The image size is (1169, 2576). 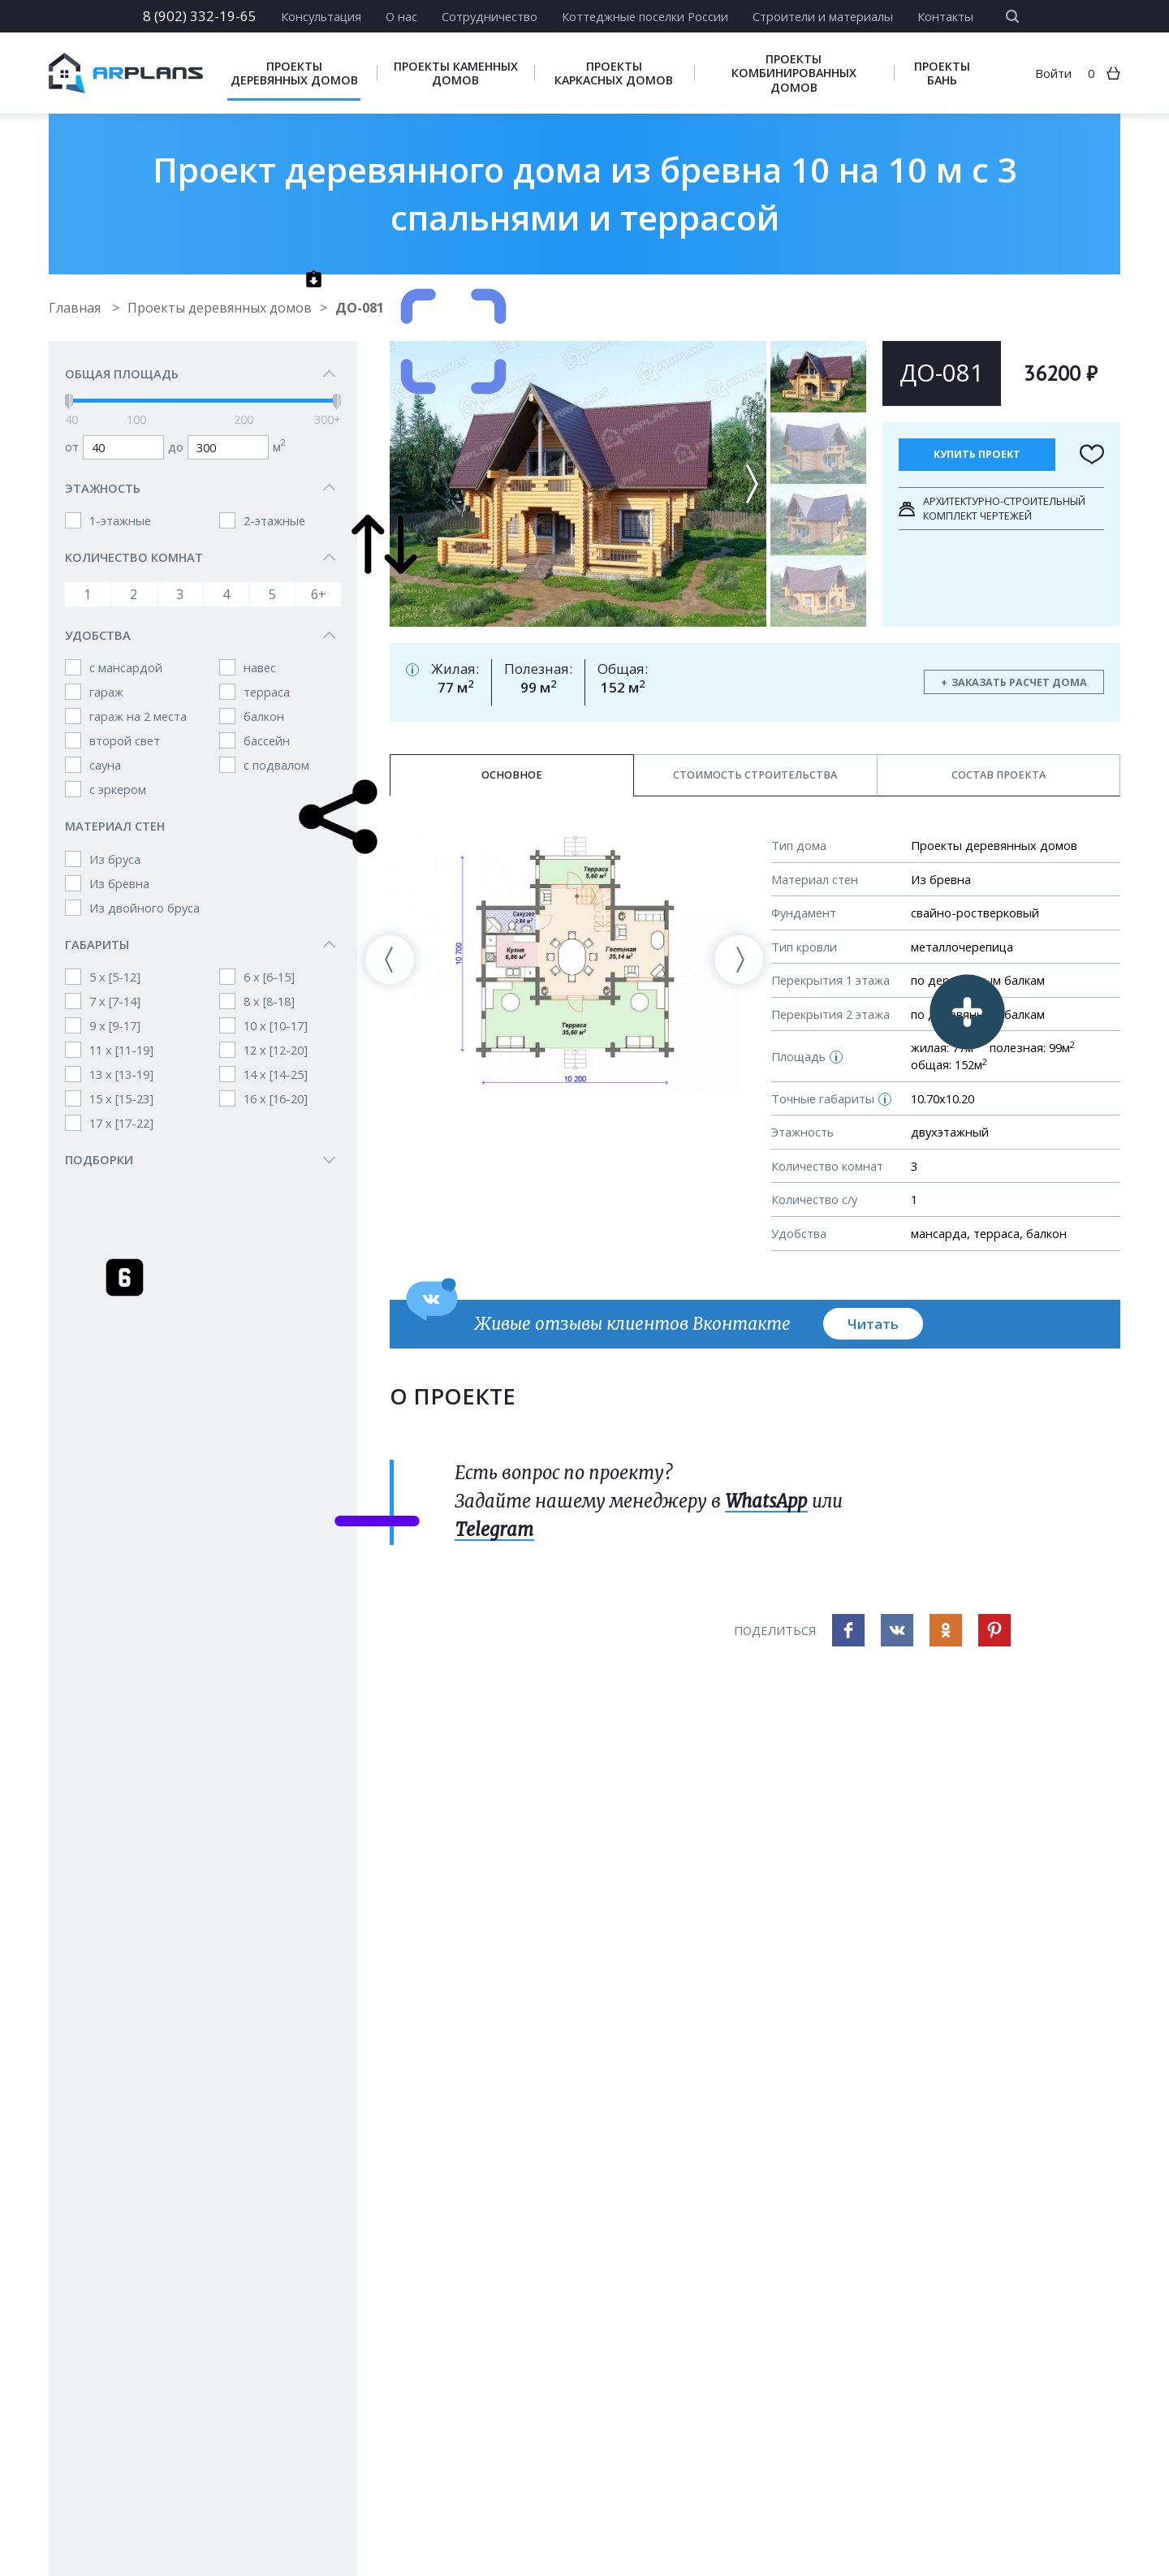 What do you see at coordinates (453, 341) in the screenshot?
I see `crop or resize an image` at bounding box center [453, 341].